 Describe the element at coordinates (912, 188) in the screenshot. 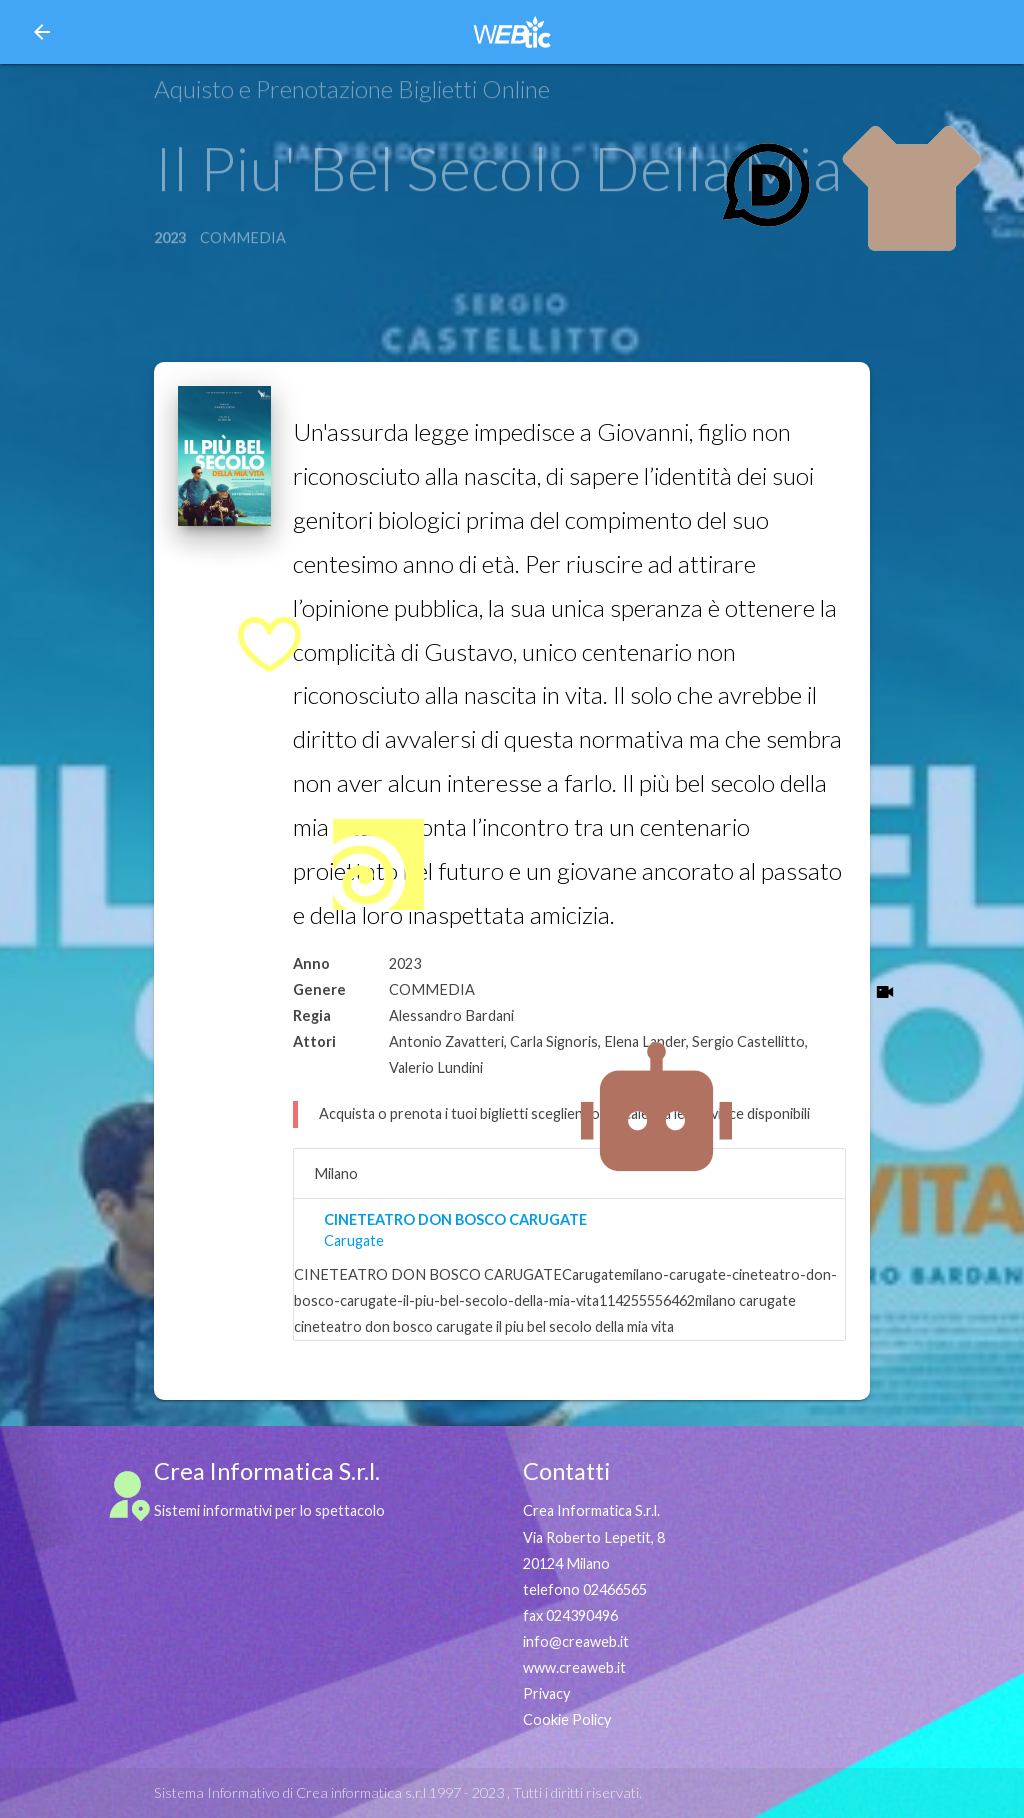

I see `browse clothing or apparel products` at that location.